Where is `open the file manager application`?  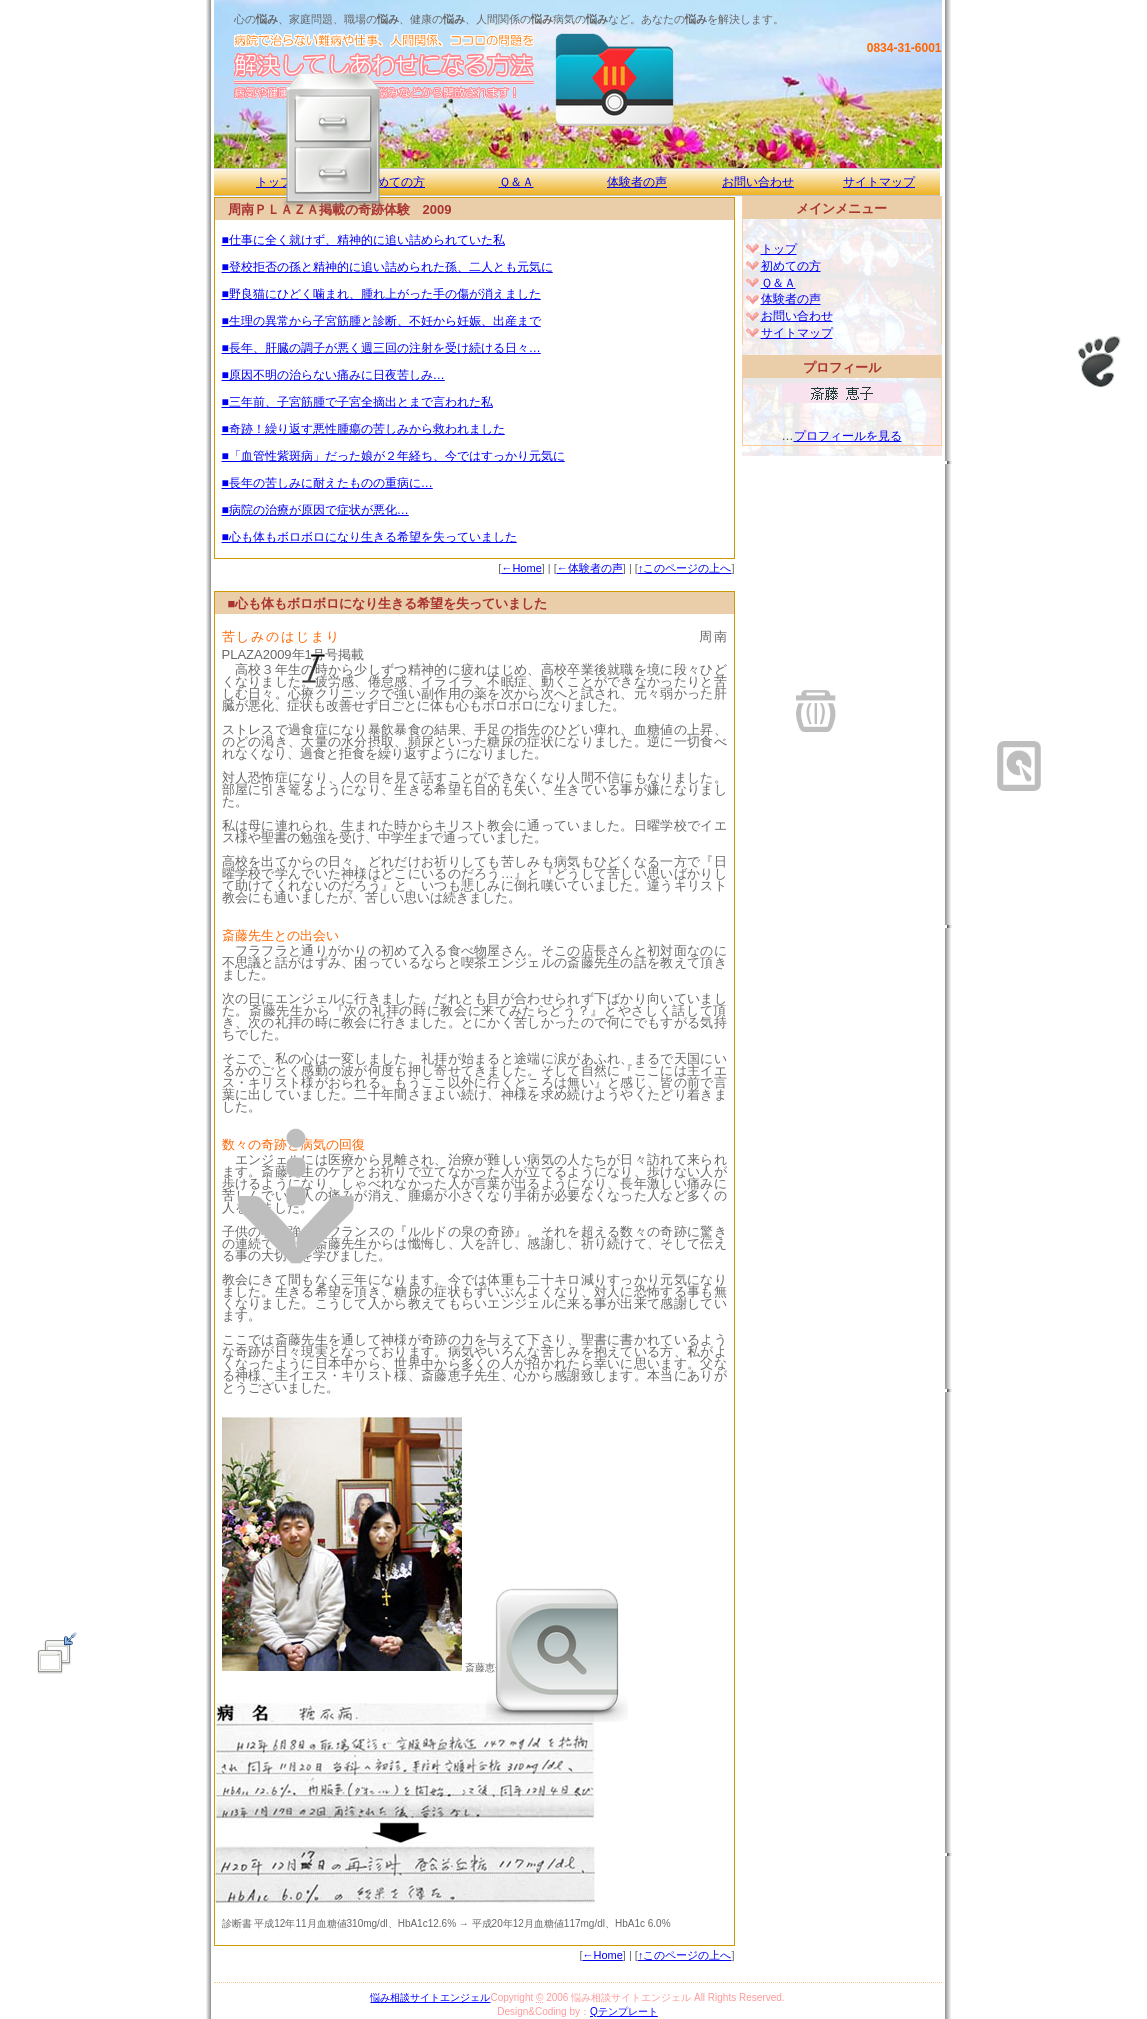
open the file manager application is located at coordinates (333, 142).